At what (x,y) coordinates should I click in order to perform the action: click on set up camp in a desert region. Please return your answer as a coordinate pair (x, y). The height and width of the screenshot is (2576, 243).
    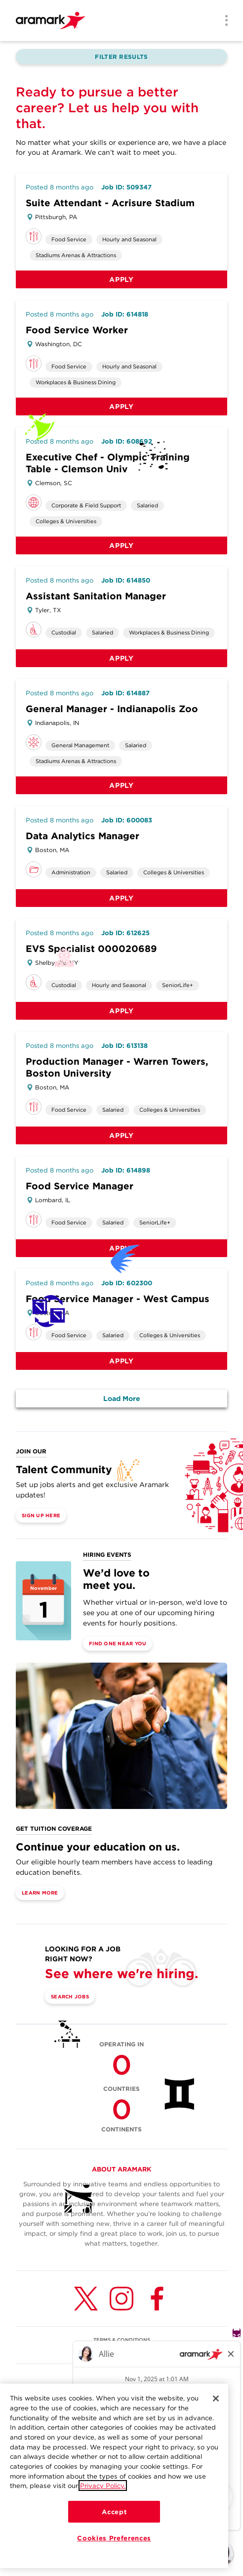
    Looking at the image, I should click on (78, 2199).